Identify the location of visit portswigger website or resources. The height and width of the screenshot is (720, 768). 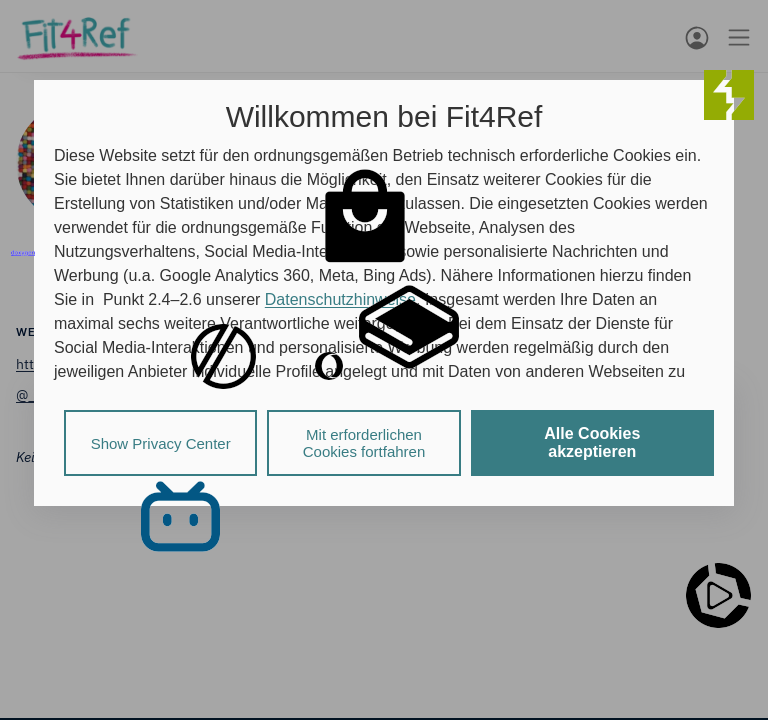
(729, 95).